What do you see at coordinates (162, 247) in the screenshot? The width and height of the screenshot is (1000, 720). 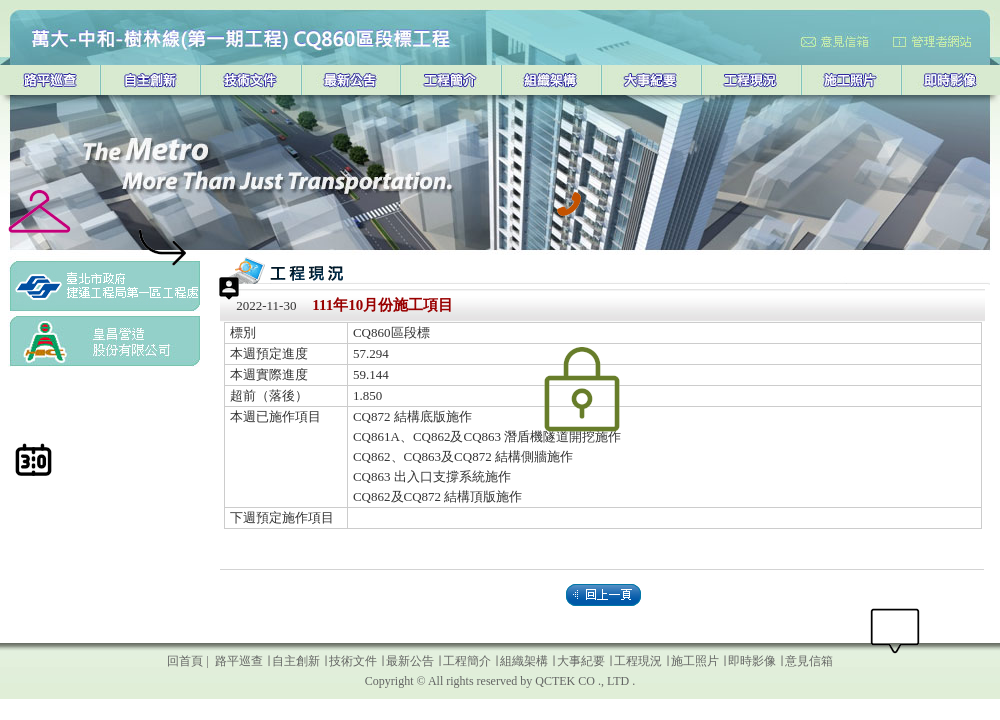 I see `reply to a message or comment` at bounding box center [162, 247].